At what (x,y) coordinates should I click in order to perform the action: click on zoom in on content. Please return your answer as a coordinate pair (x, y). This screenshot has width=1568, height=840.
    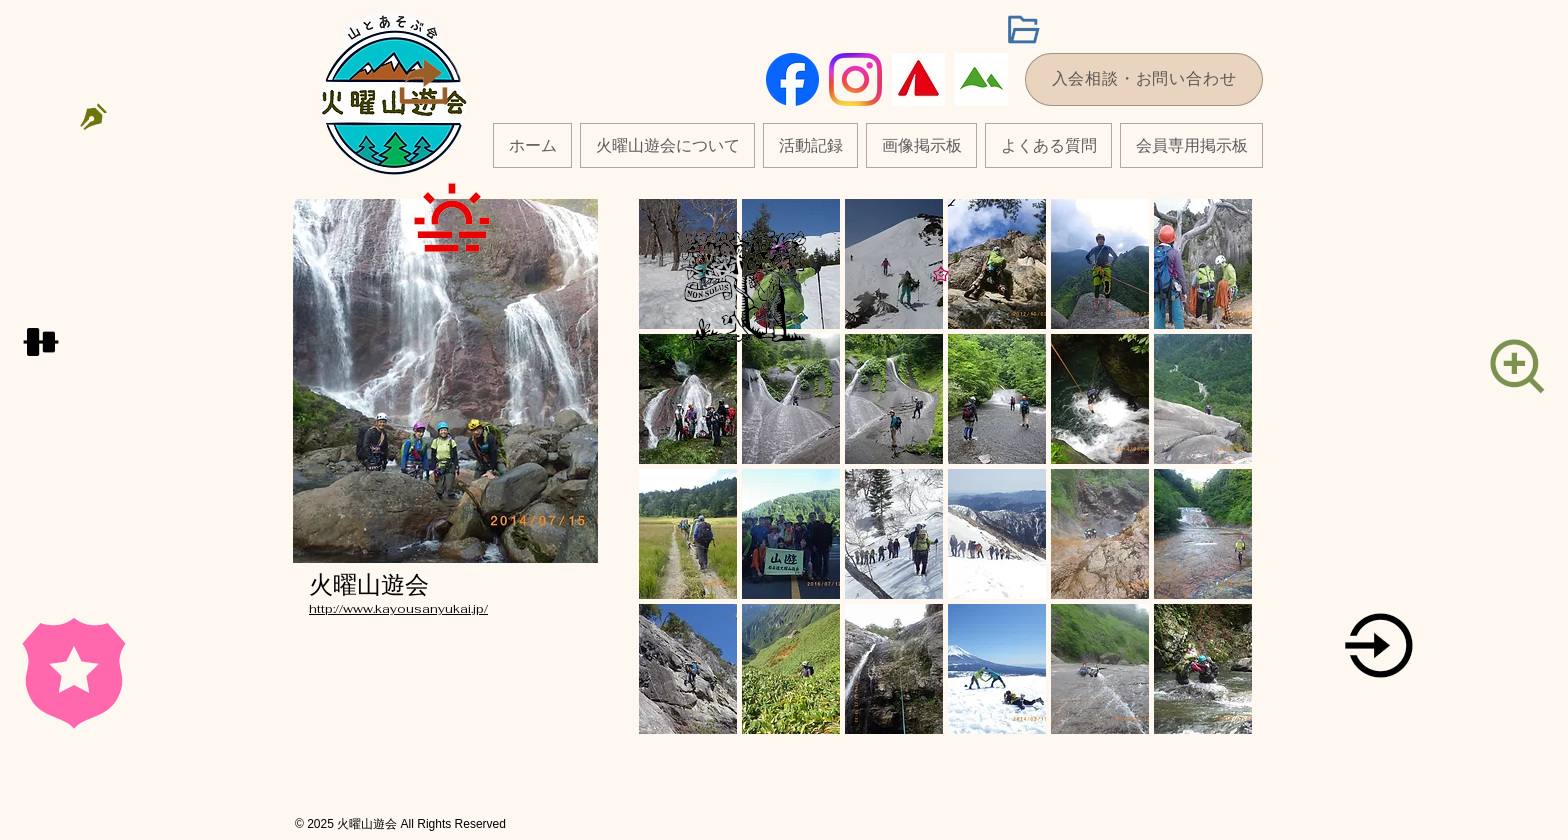
    Looking at the image, I should click on (1517, 366).